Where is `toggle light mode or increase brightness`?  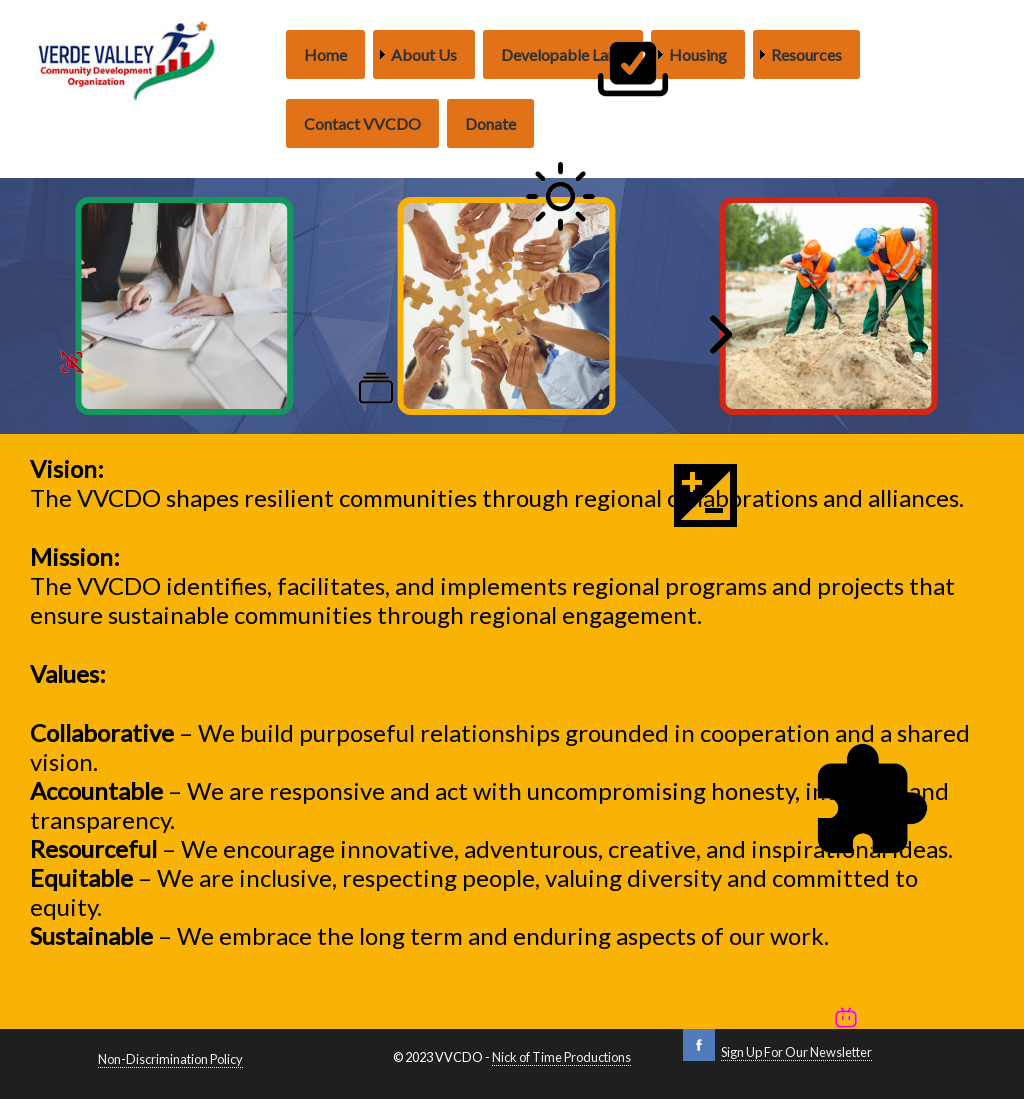
toggle light mode or increase brightness is located at coordinates (560, 196).